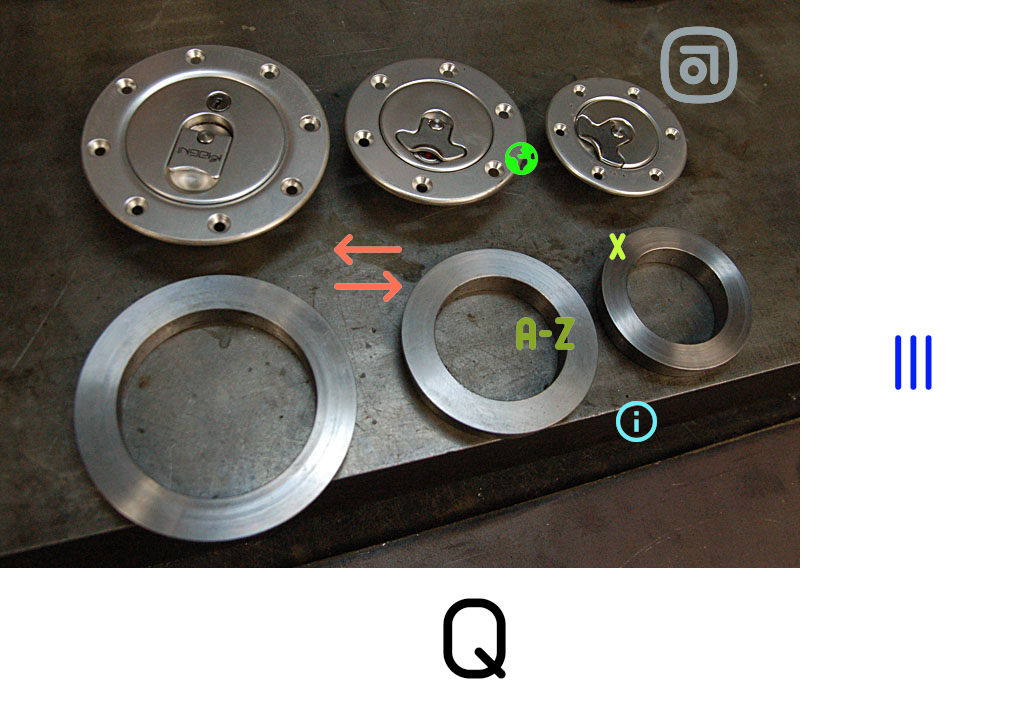 Image resolution: width=1024 pixels, height=720 pixels. I want to click on represents the letter Q in alphabetical navigation, so click(474, 638).